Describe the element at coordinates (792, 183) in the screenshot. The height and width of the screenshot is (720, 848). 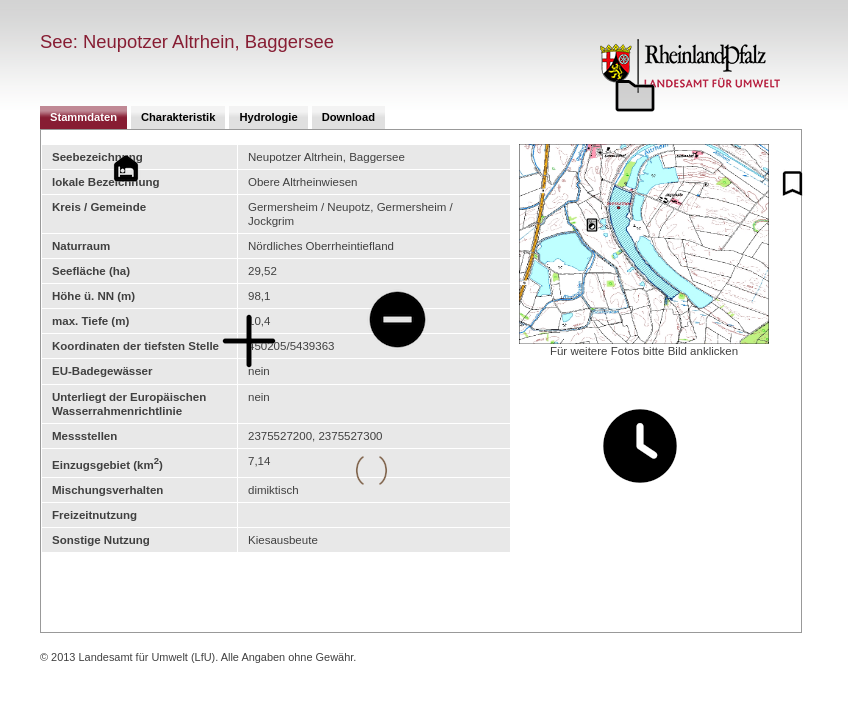
I see `bookmark this item` at that location.